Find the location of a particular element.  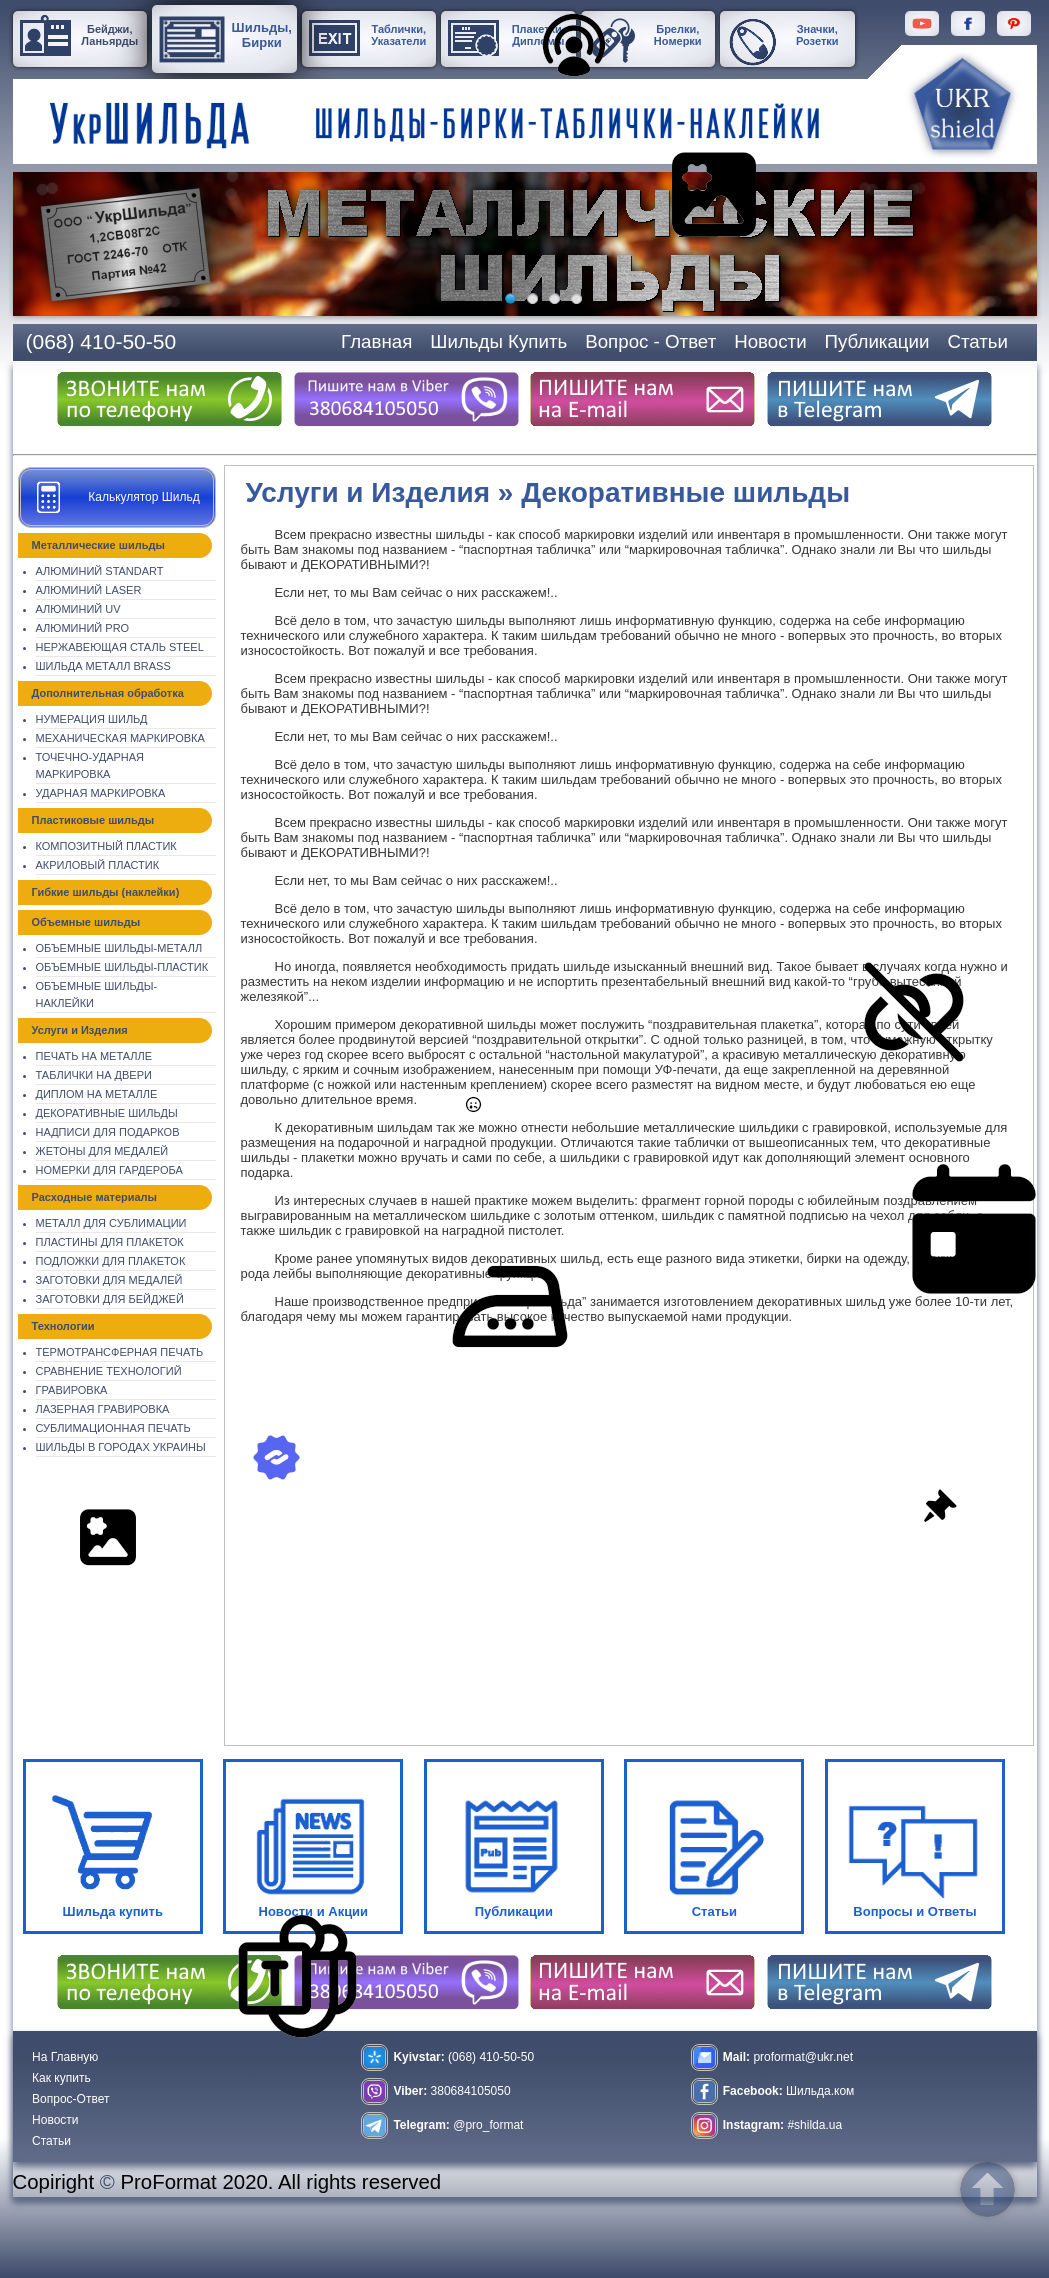

open microsoft teams is located at coordinates (297, 1978).